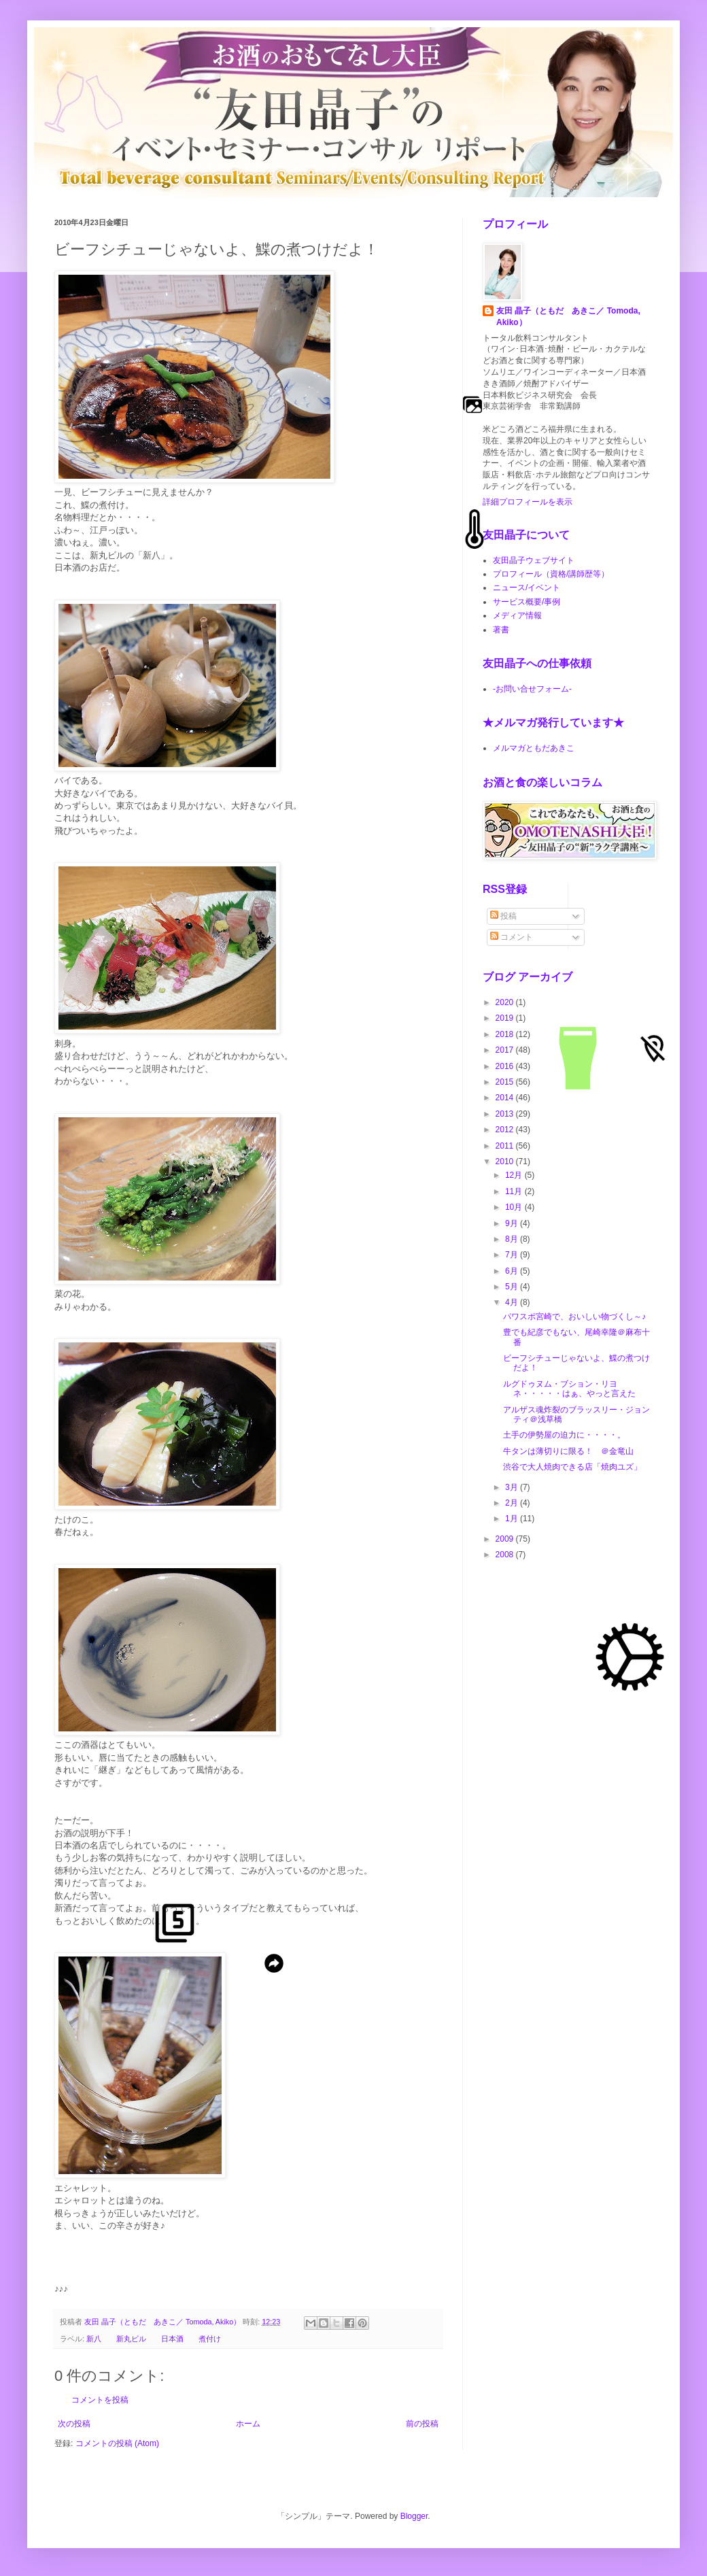 The image size is (707, 2576). Describe the element at coordinates (274, 1963) in the screenshot. I see `share or forward content` at that location.